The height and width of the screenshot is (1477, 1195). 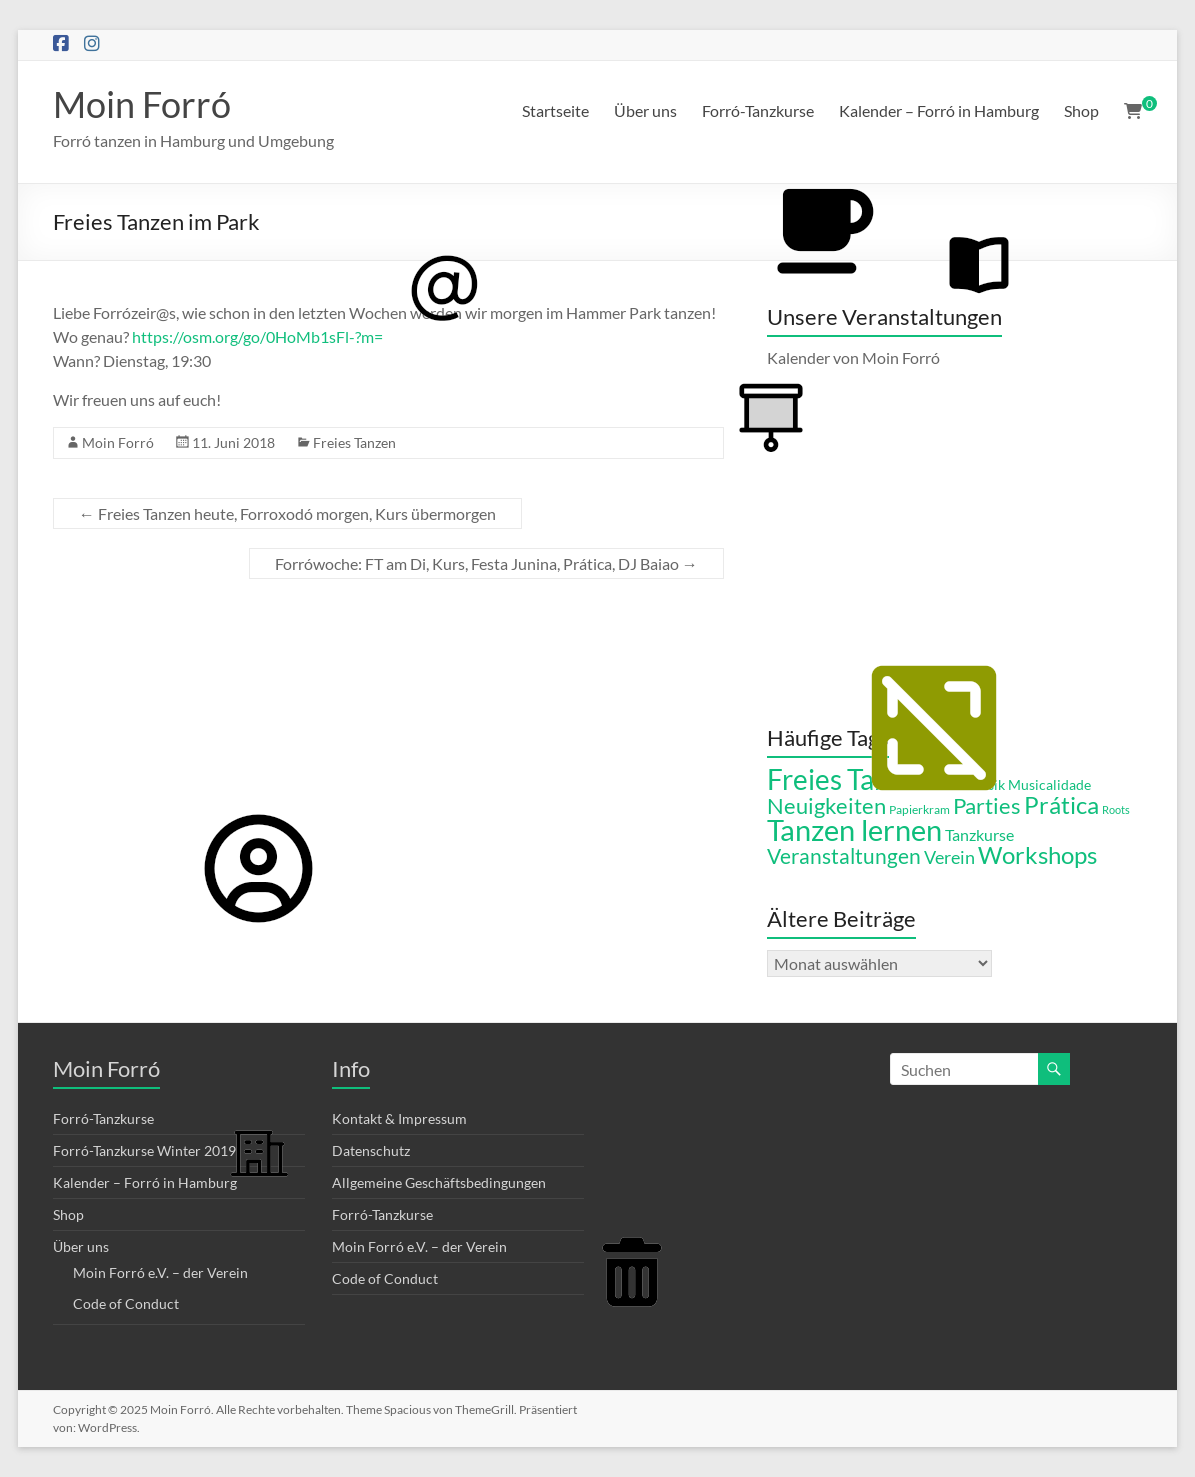 I want to click on find nearby coffee shops or cafés, so click(x=822, y=228).